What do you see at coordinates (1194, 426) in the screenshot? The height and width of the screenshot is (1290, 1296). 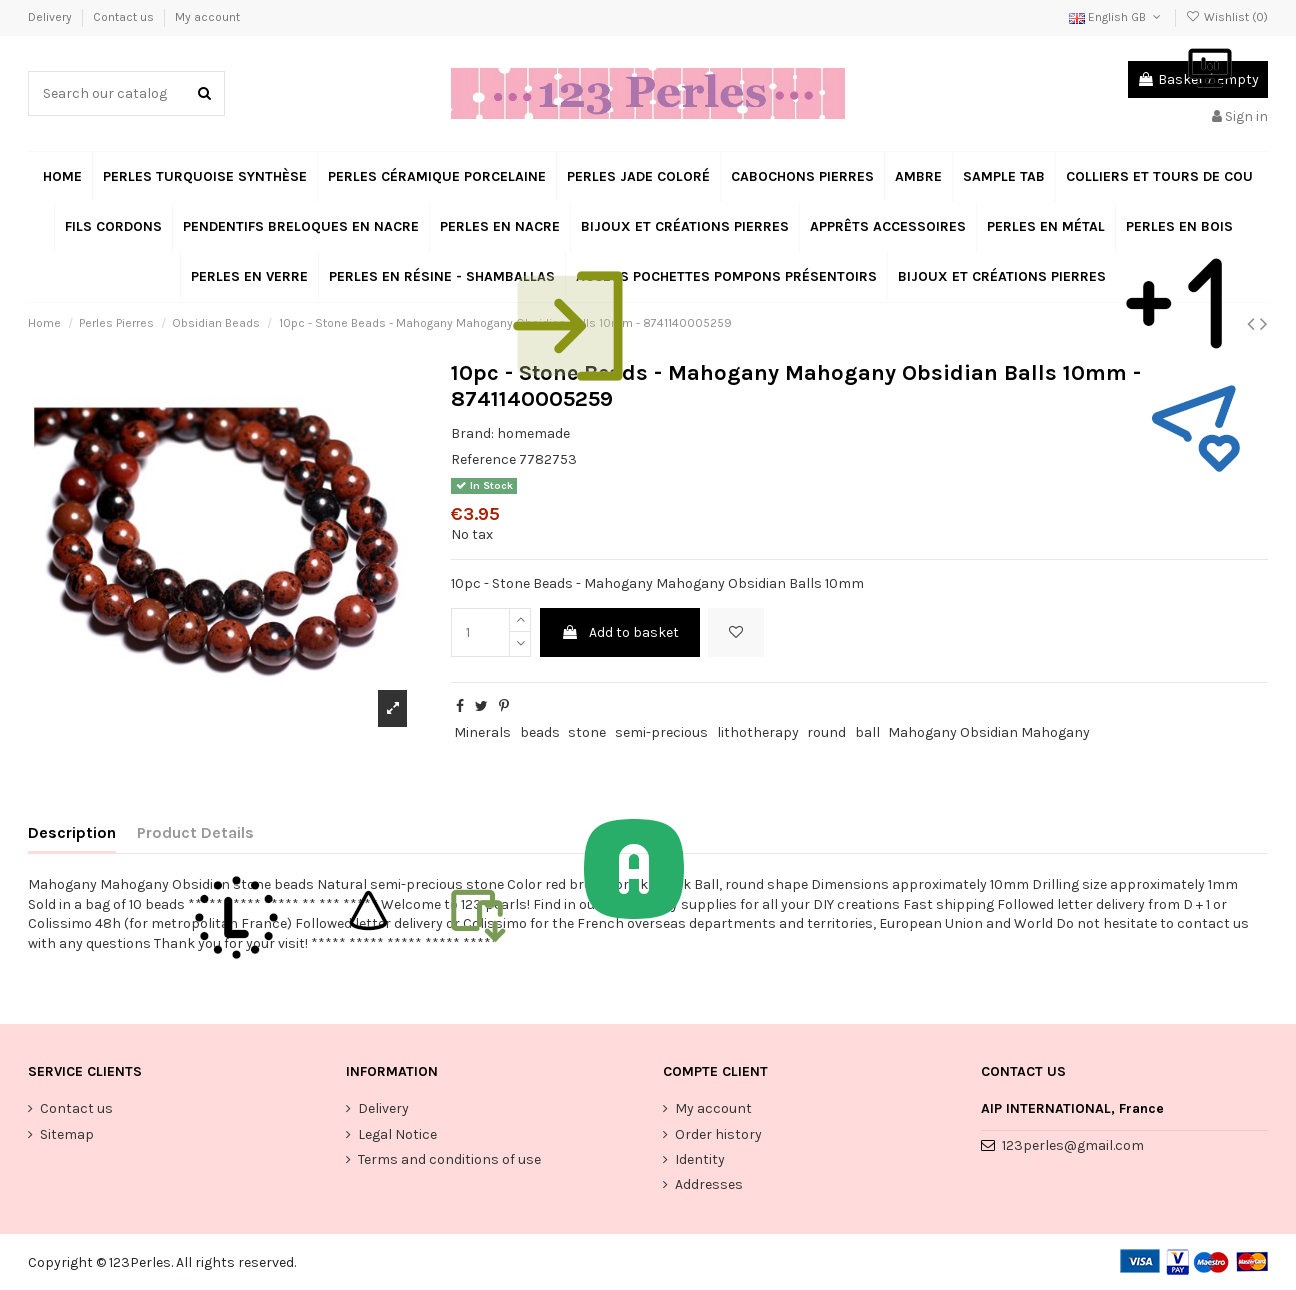 I see `save location to favorites` at bounding box center [1194, 426].